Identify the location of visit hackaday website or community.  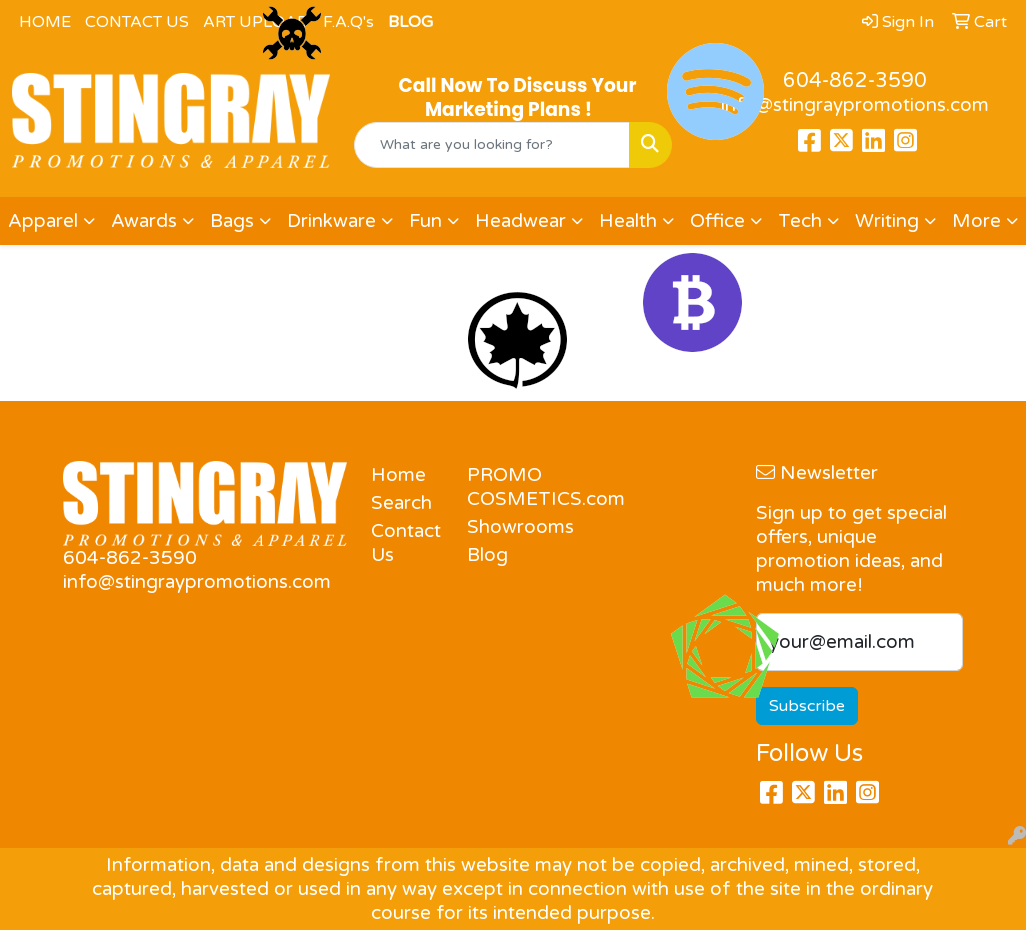
(292, 33).